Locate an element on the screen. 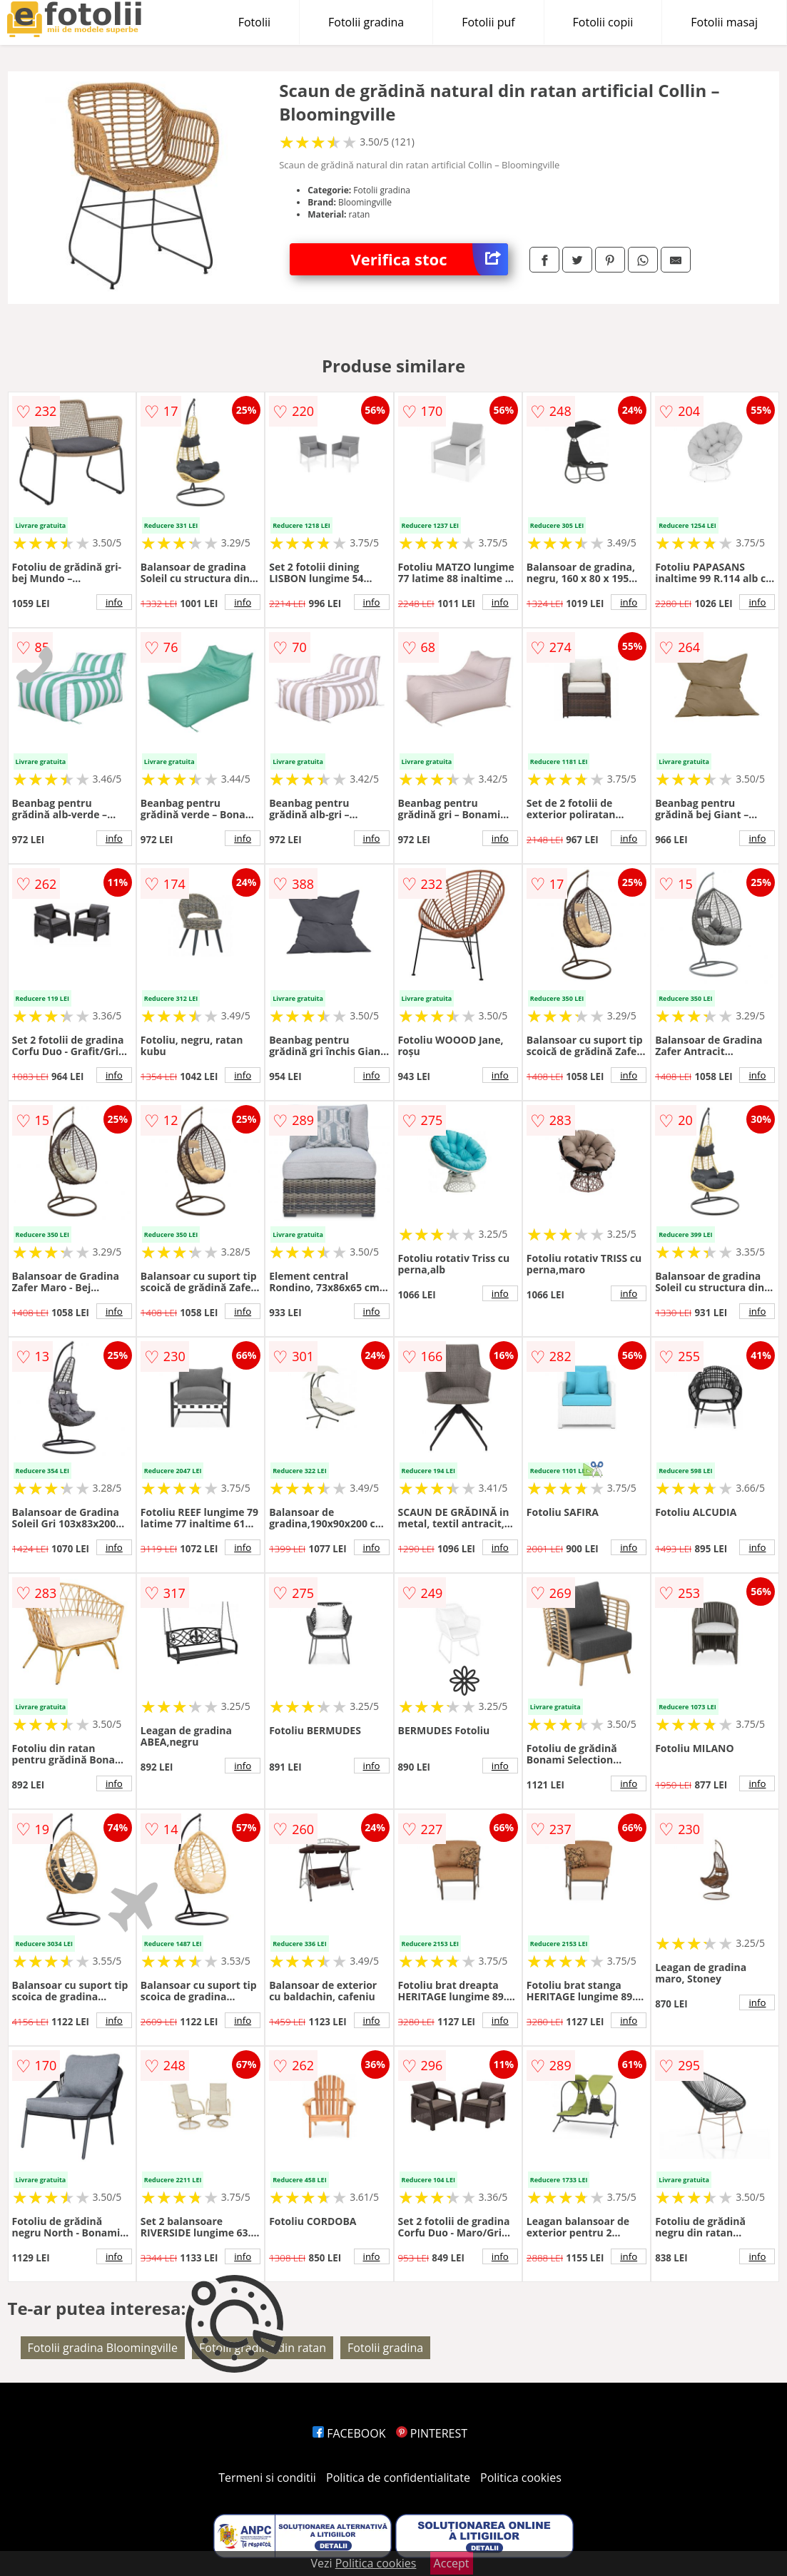 This screenshot has width=787, height=2576. start a phone call is located at coordinates (34, 665).